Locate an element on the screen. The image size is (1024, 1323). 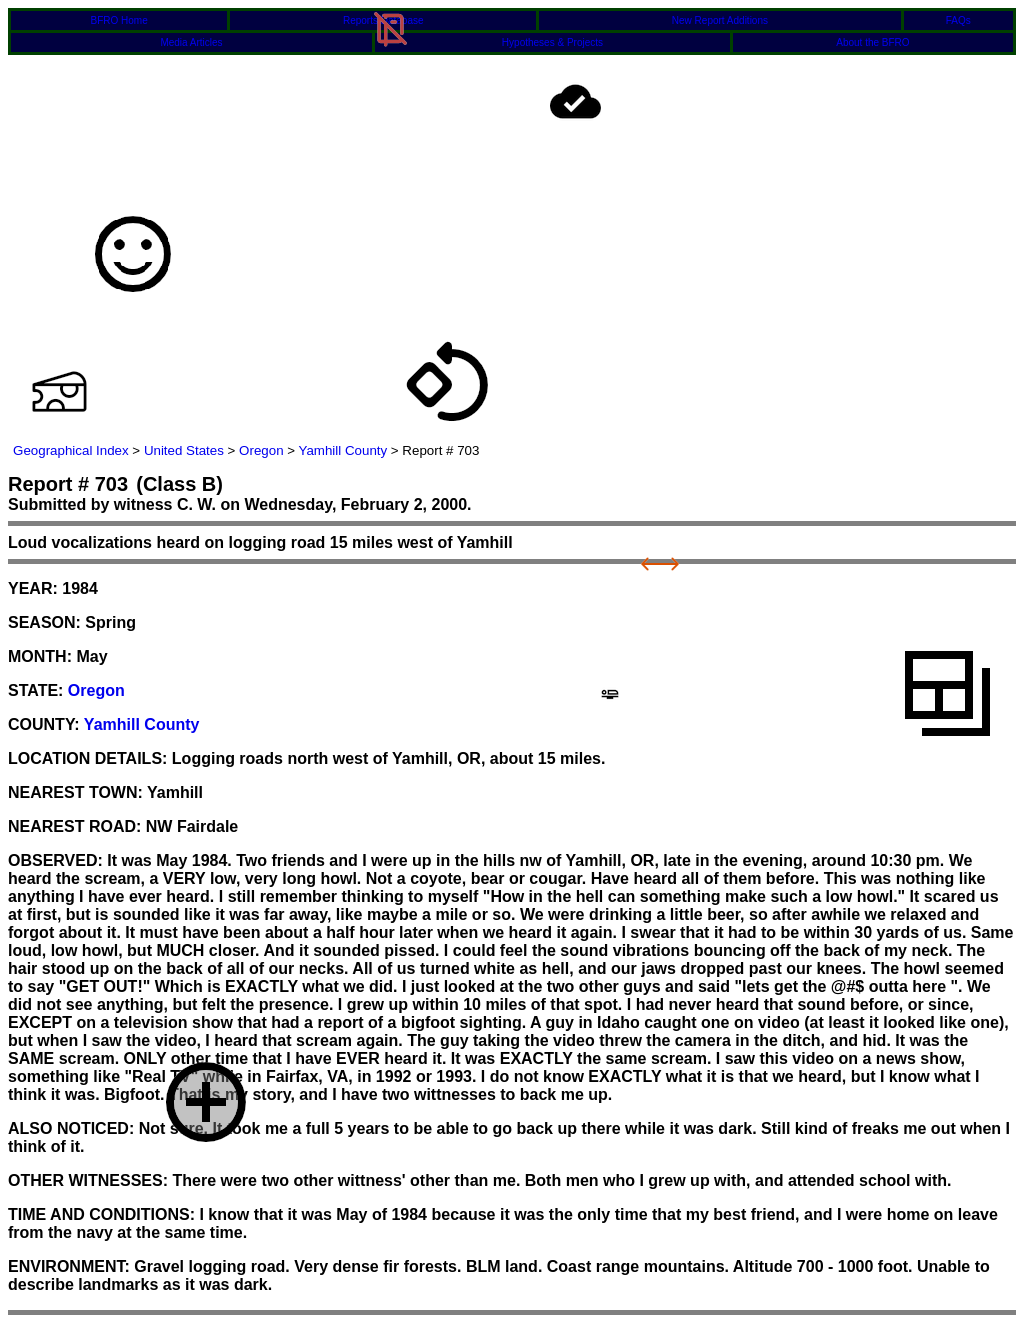
file successfully synced to cloud is located at coordinates (575, 101).